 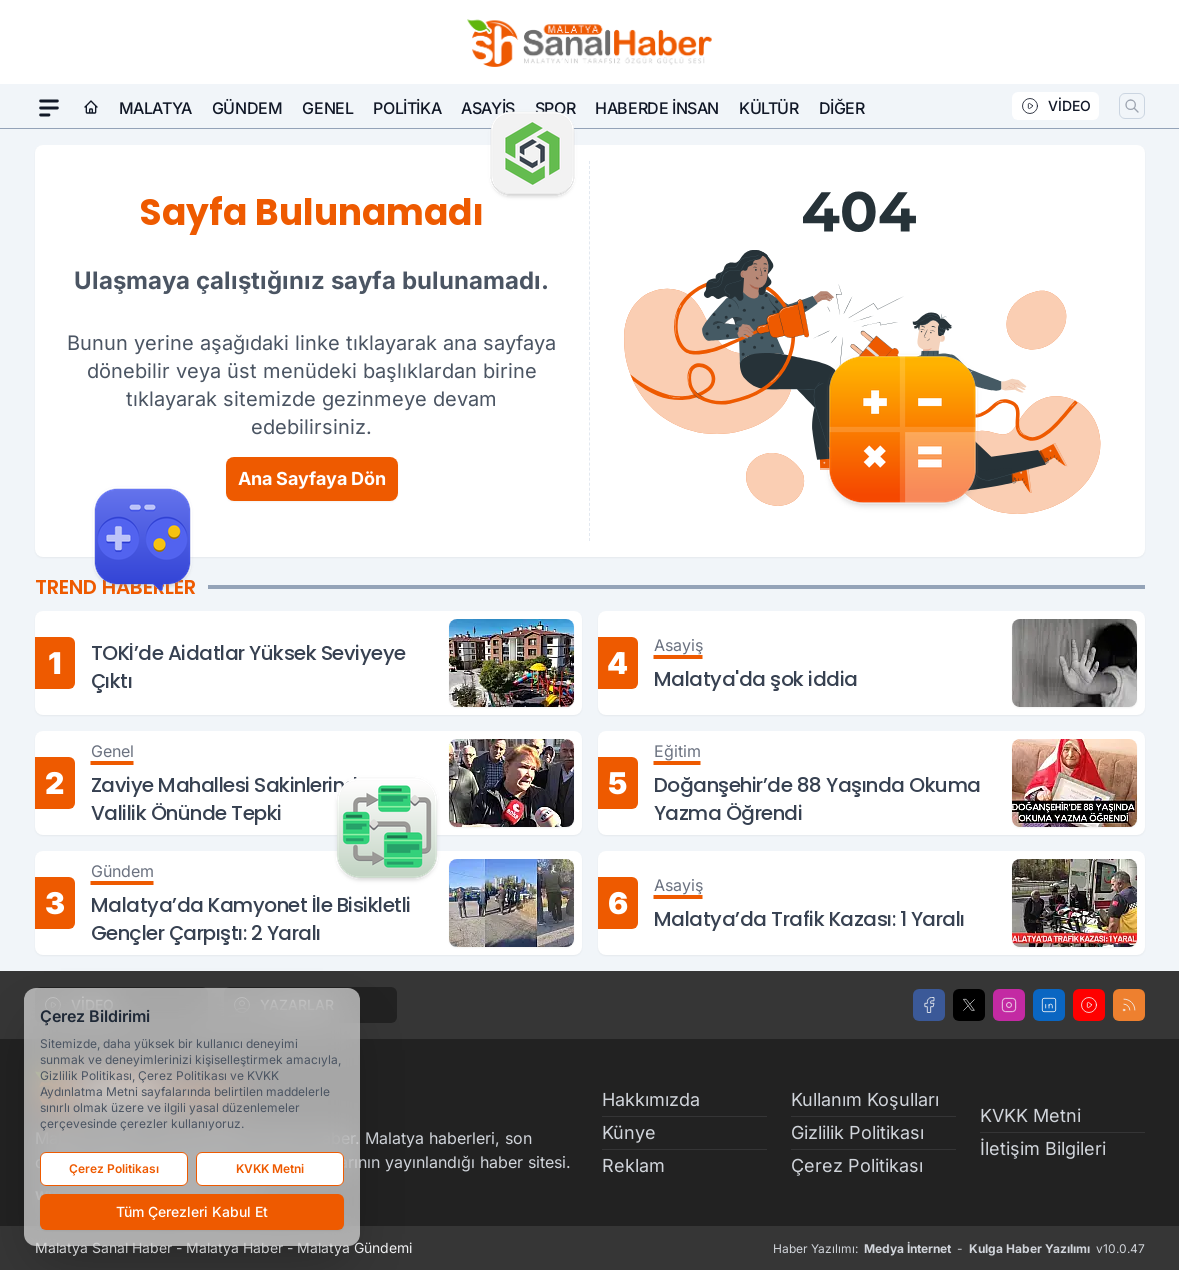 I want to click on open dissent messaging app, so click(x=142, y=536).